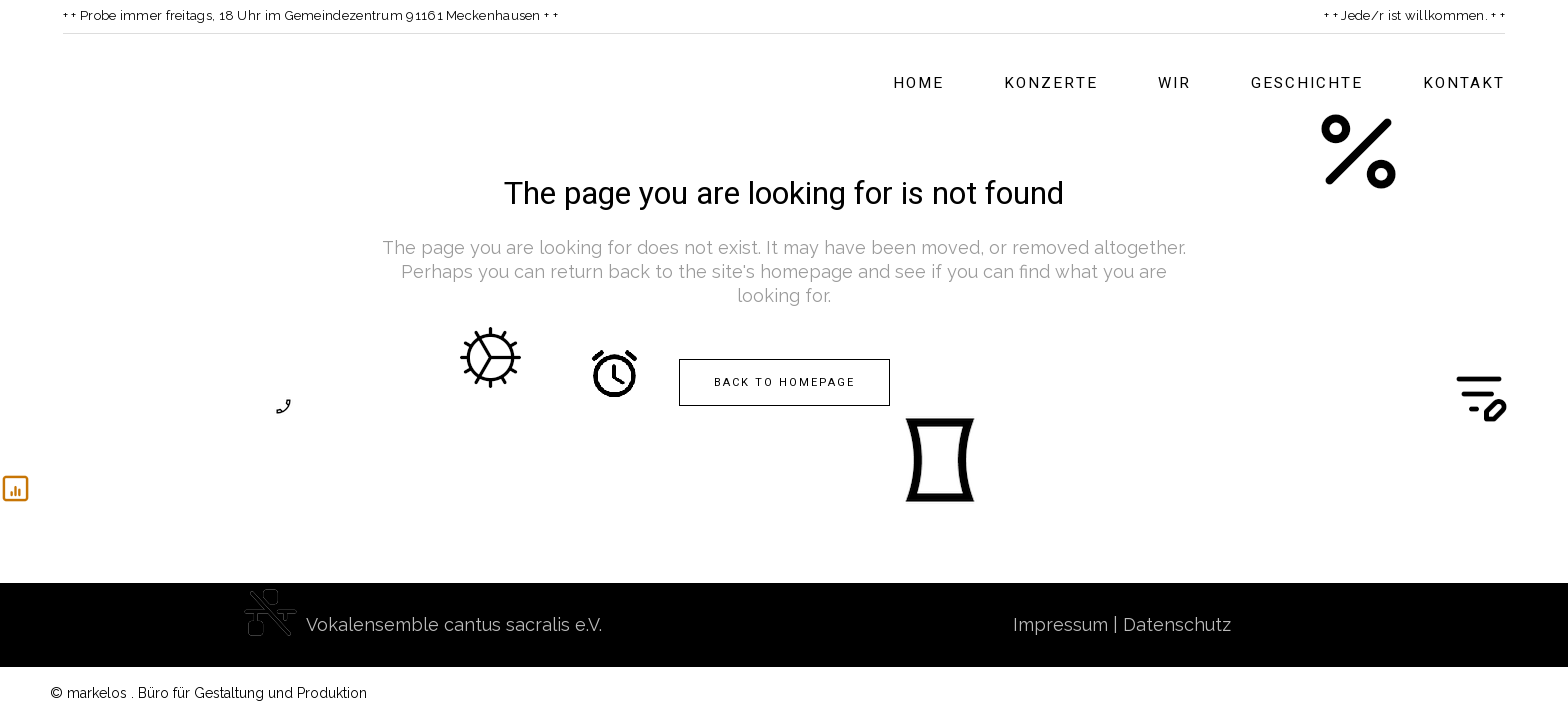  What do you see at coordinates (15, 488) in the screenshot?
I see `align content to bottom center` at bounding box center [15, 488].